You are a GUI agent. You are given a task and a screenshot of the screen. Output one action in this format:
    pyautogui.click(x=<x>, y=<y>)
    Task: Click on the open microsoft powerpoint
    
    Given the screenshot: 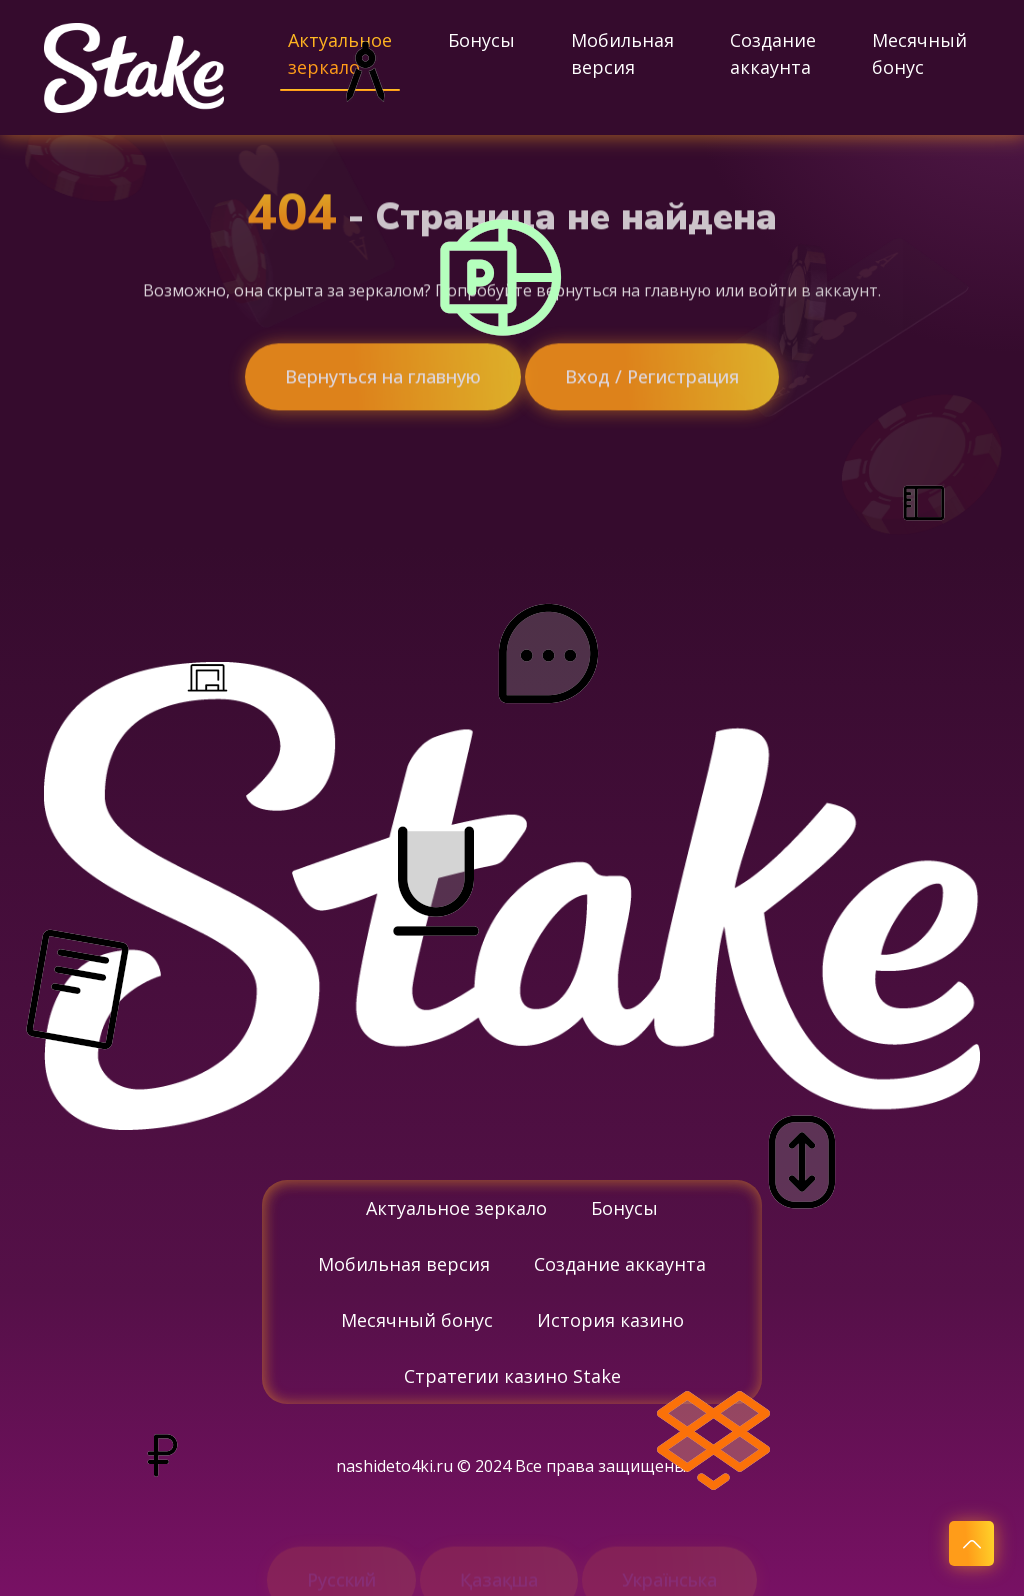 What is the action you would take?
    pyautogui.click(x=498, y=277)
    